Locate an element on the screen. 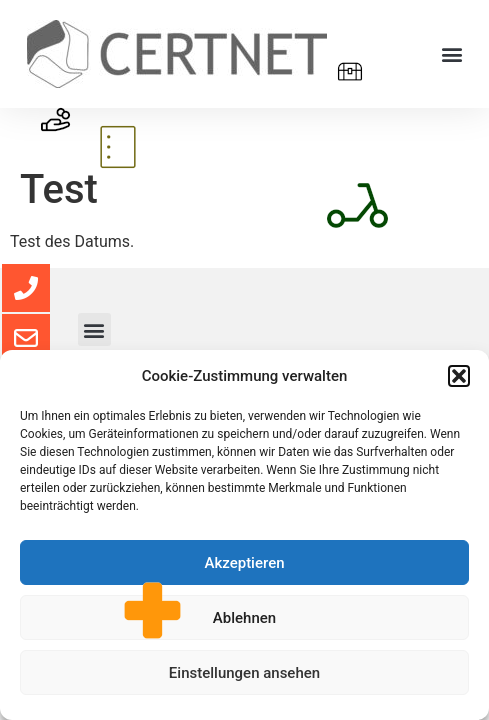 The height and width of the screenshot is (720, 489). view screenplay or script documents is located at coordinates (118, 147).